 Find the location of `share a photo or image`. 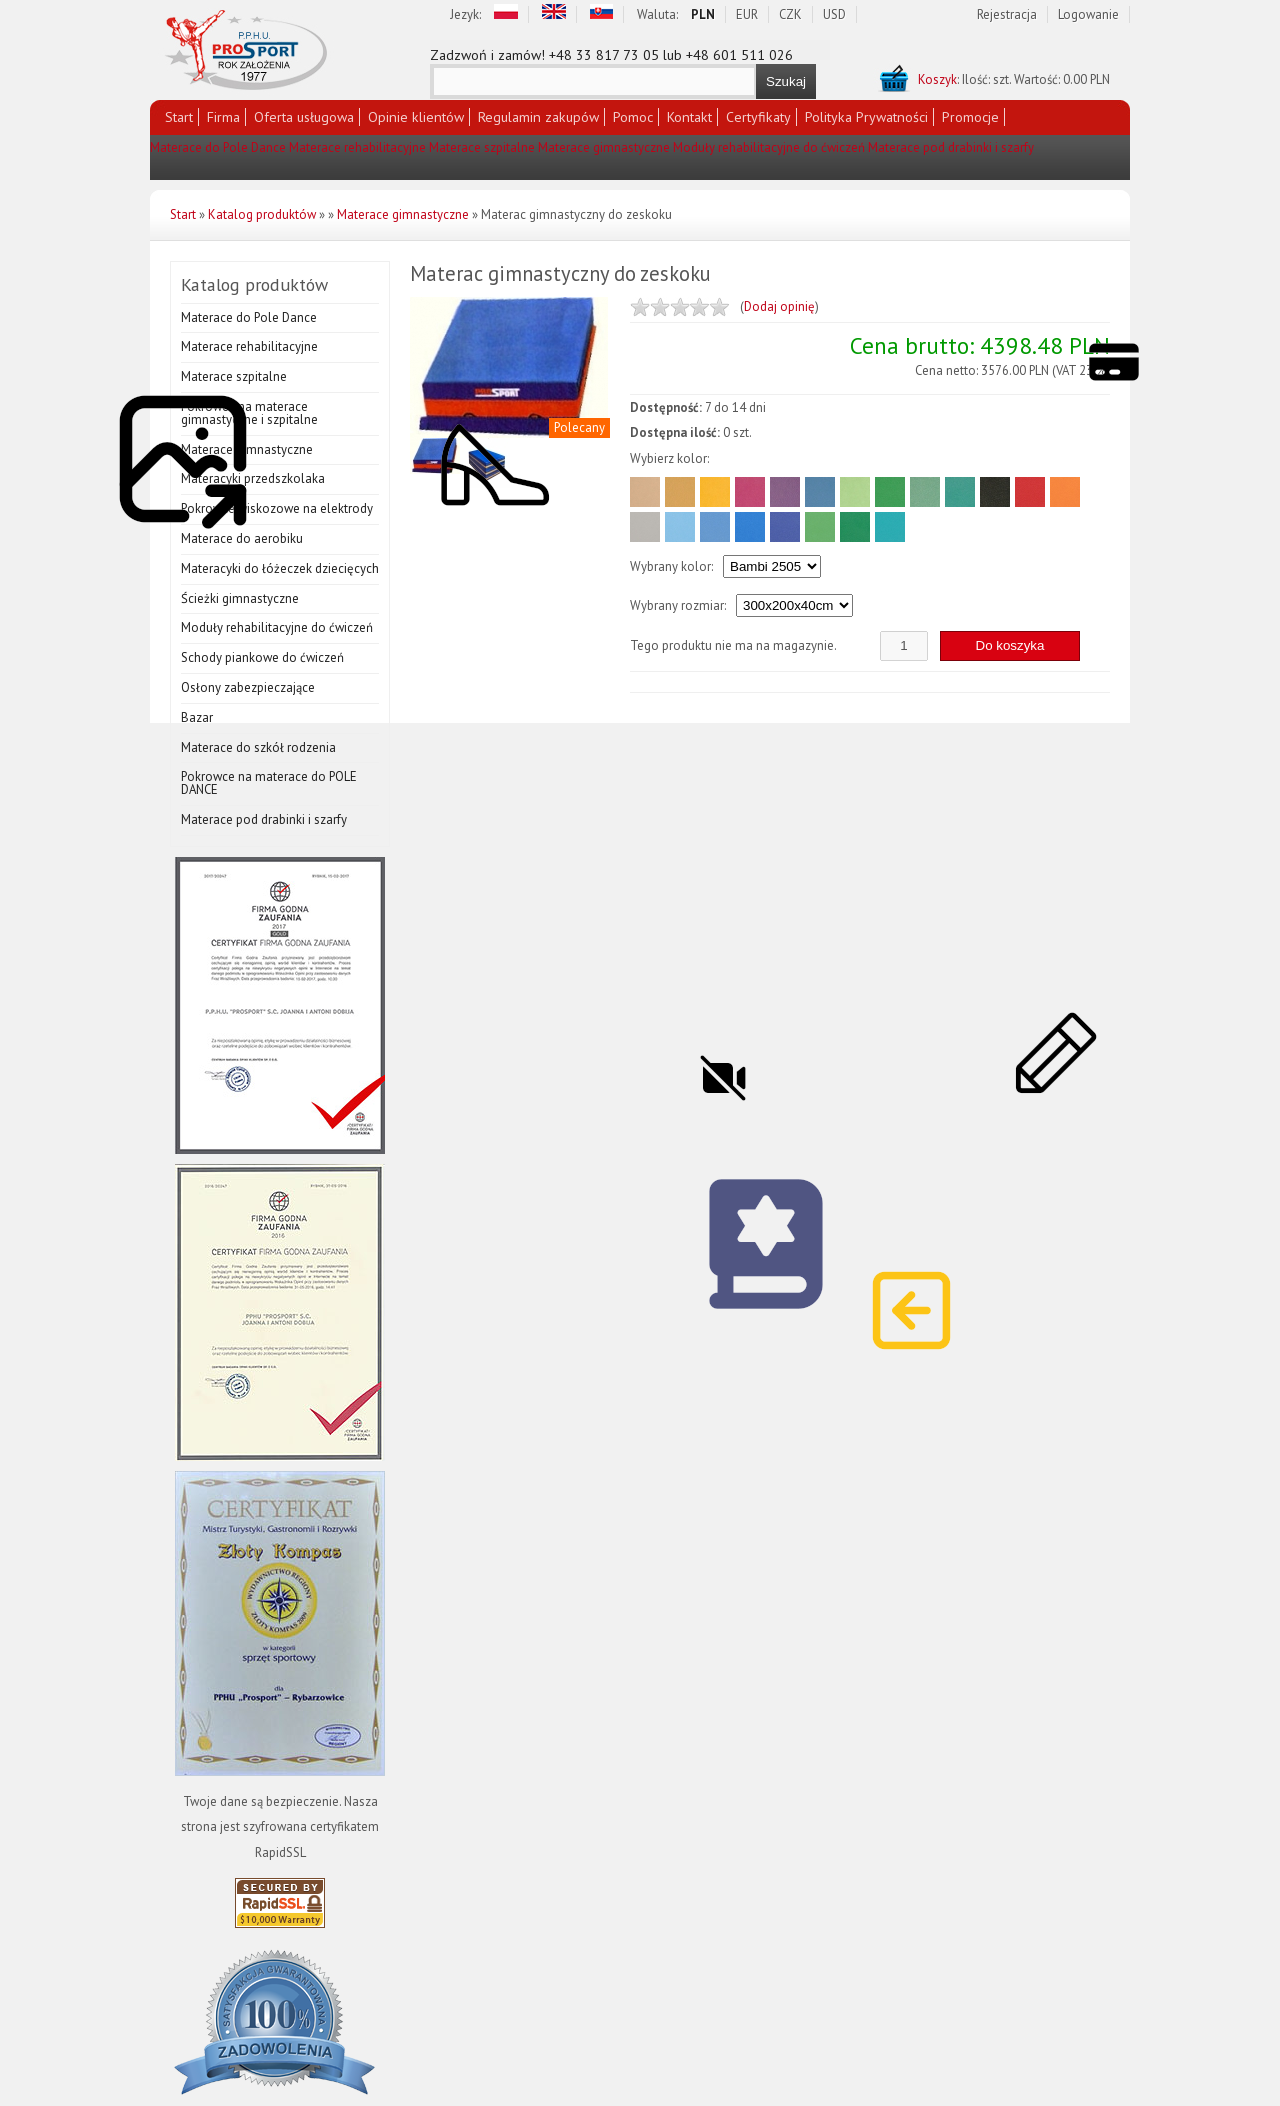

share a photo or image is located at coordinates (183, 459).